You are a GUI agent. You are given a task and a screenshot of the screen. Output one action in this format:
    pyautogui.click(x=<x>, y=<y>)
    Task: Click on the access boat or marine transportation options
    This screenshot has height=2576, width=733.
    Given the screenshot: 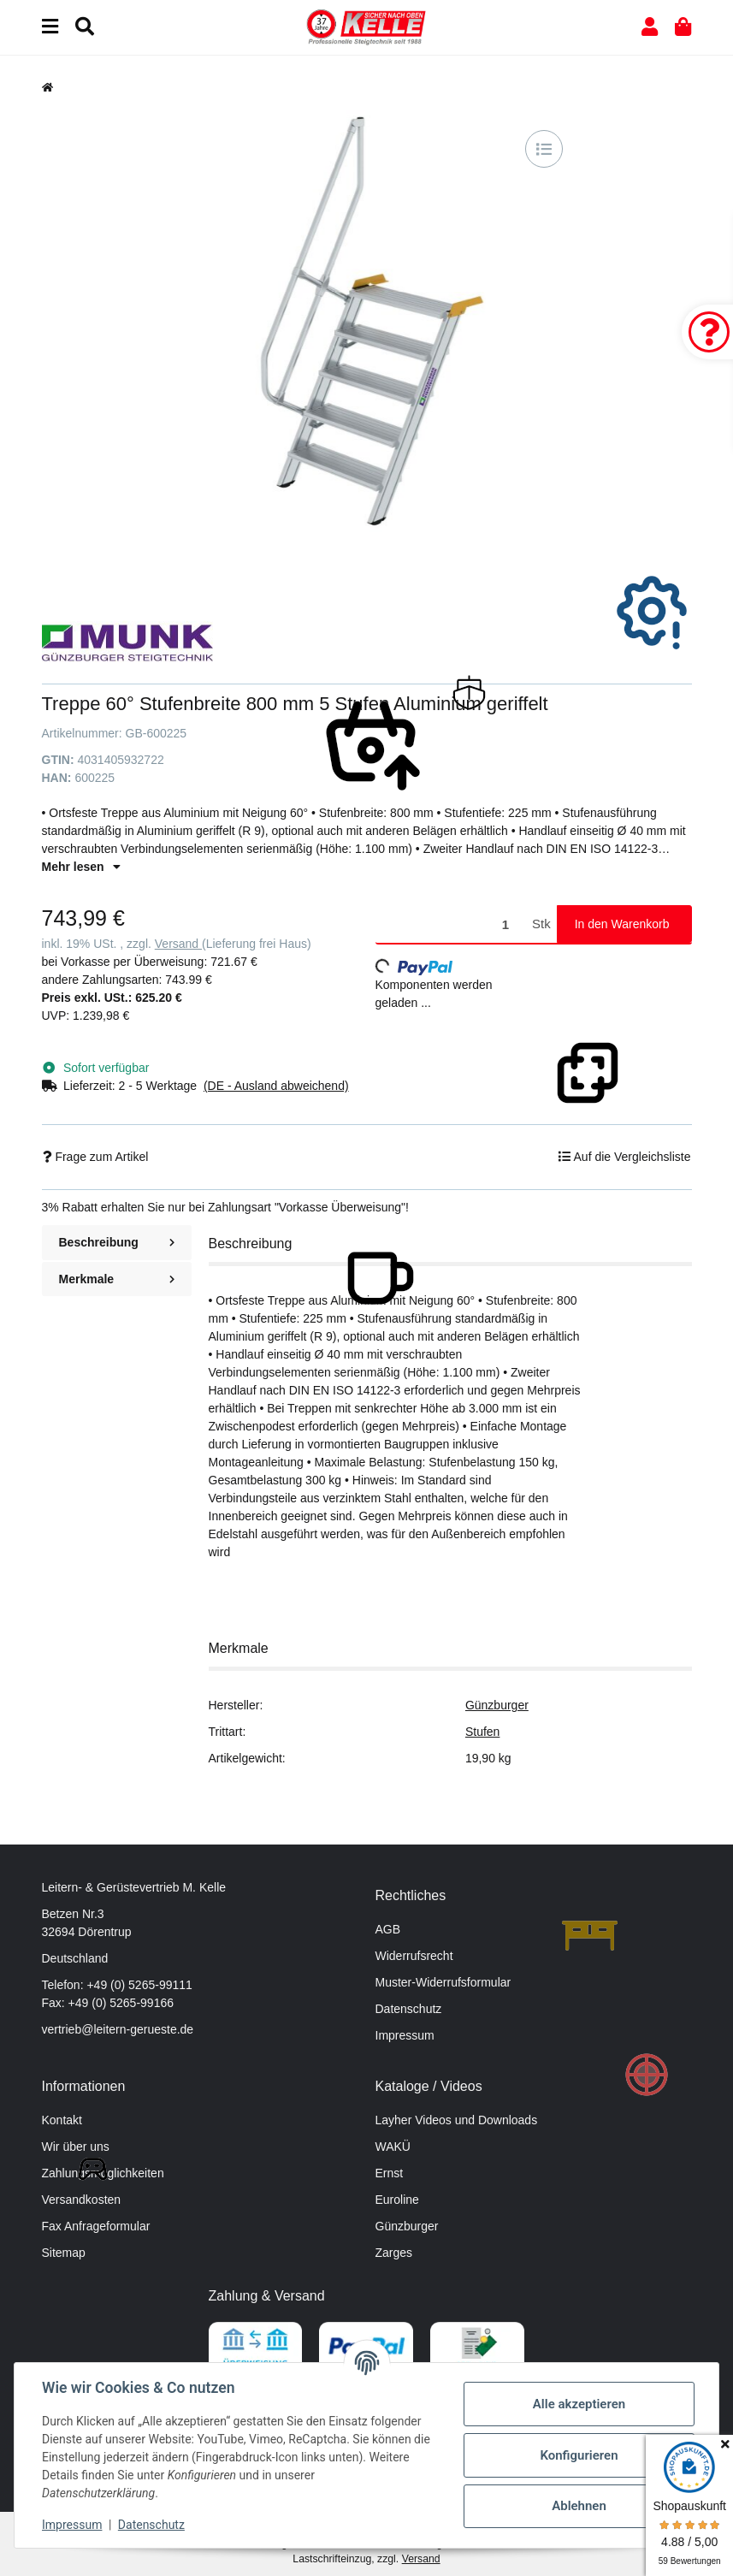 What is the action you would take?
    pyautogui.click(x=469, y=692)
    